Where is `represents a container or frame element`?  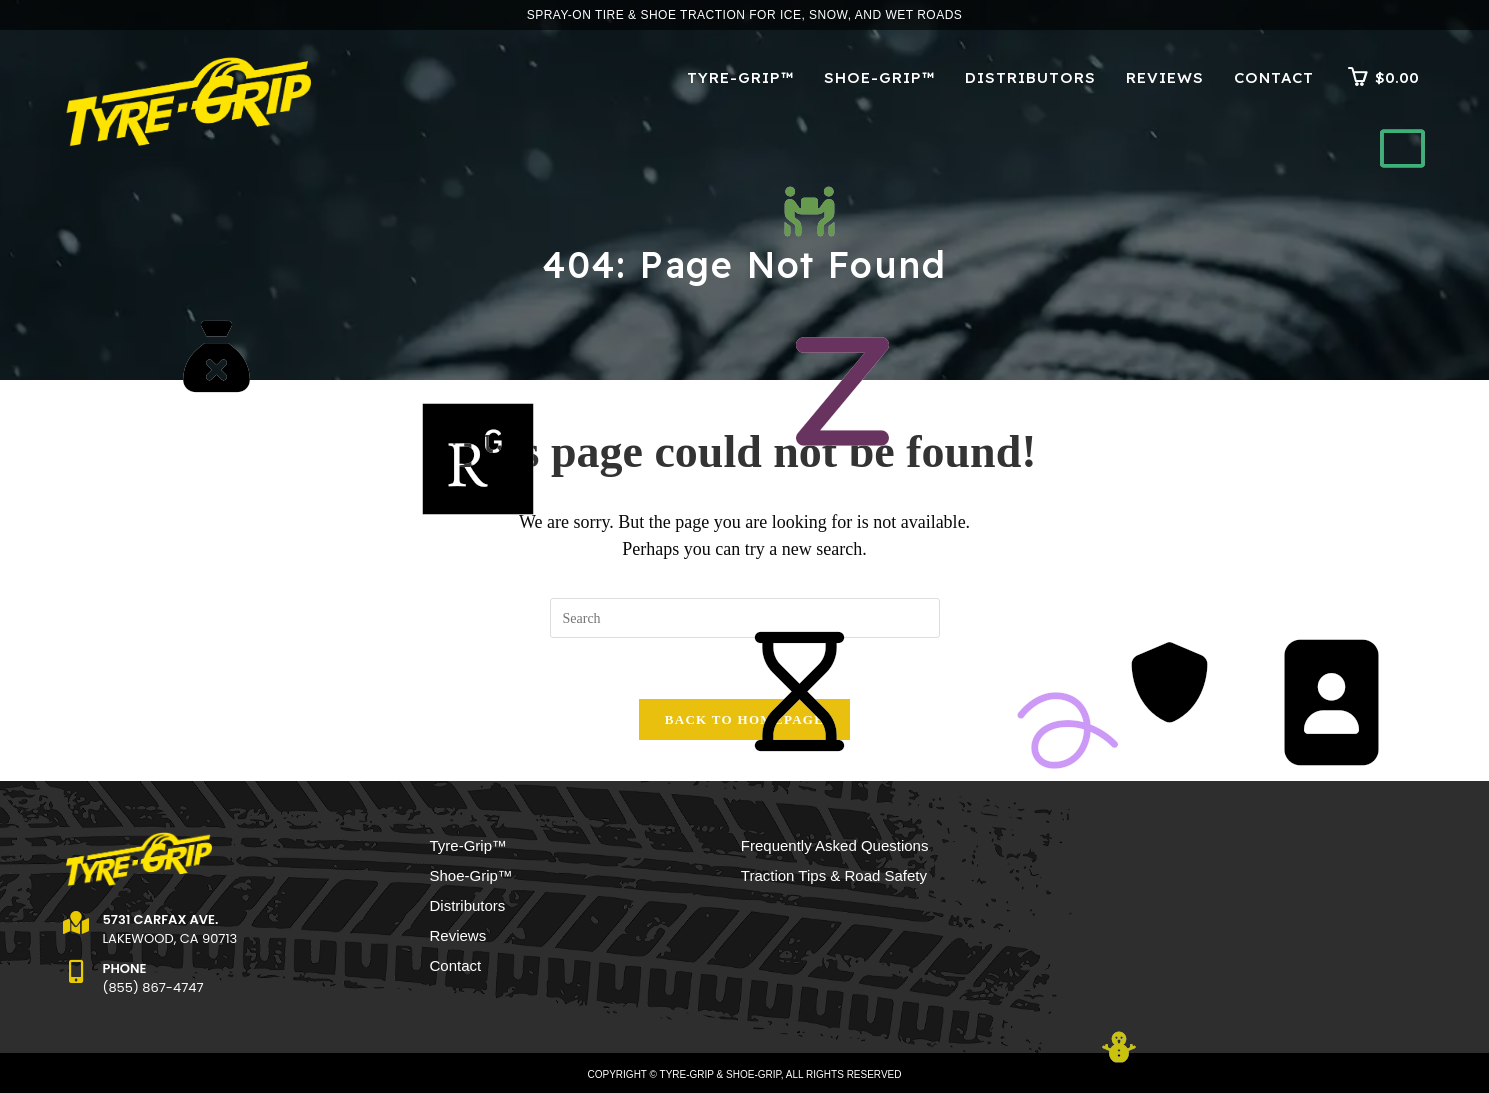 represents a container or frame element is located at coordinates (1402, 148).